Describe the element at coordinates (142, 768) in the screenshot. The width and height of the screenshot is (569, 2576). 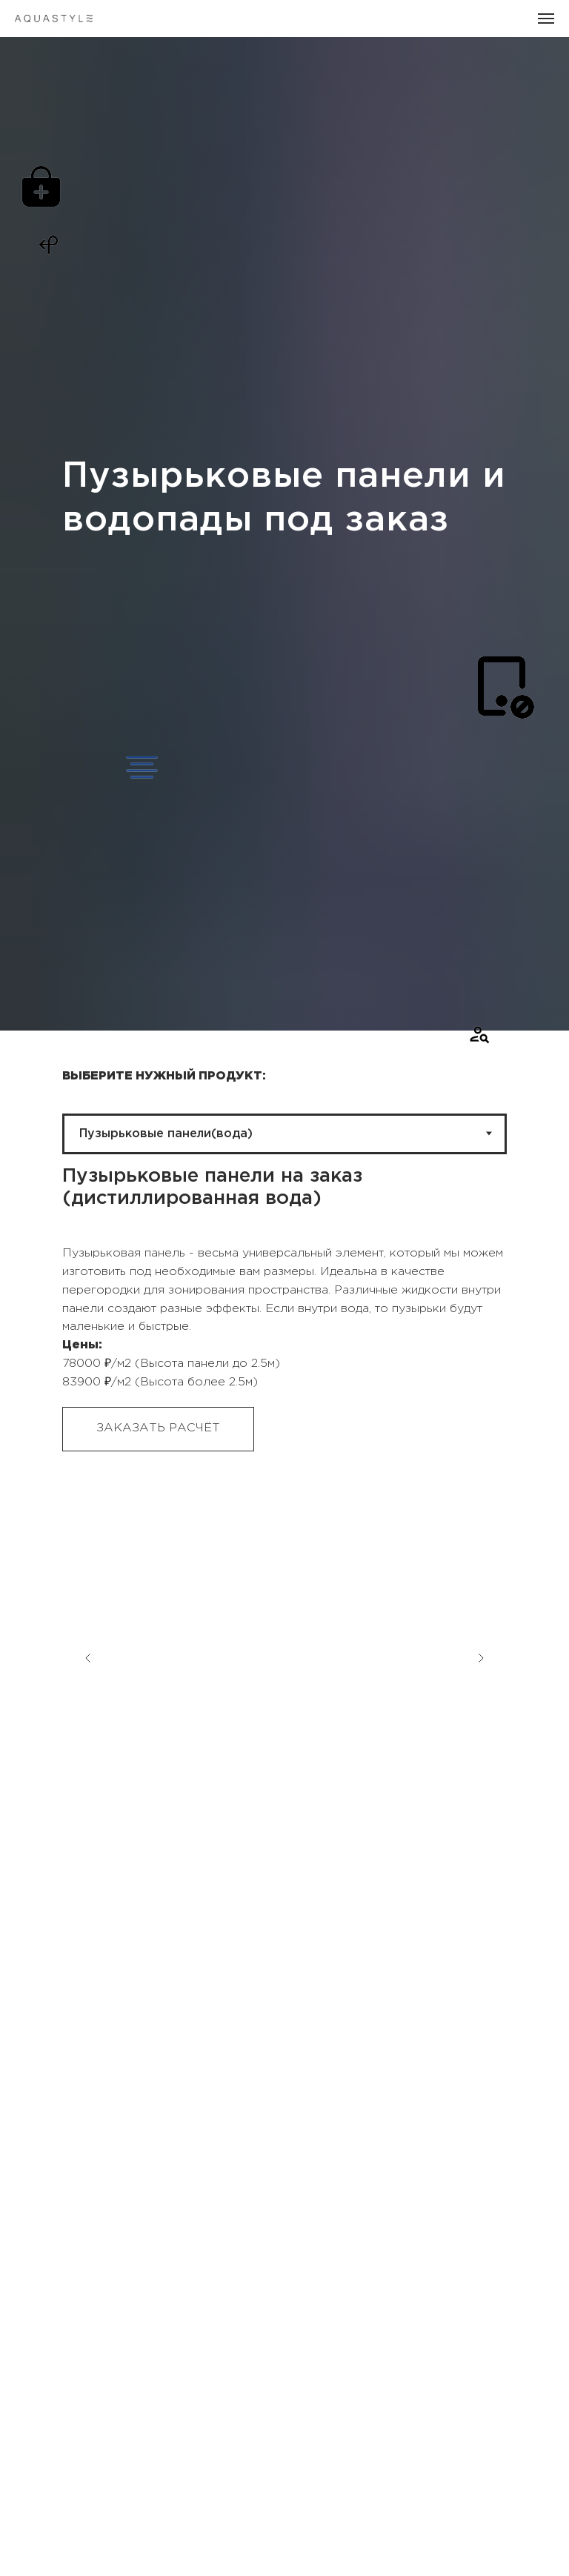
I see `center align text` at that location.